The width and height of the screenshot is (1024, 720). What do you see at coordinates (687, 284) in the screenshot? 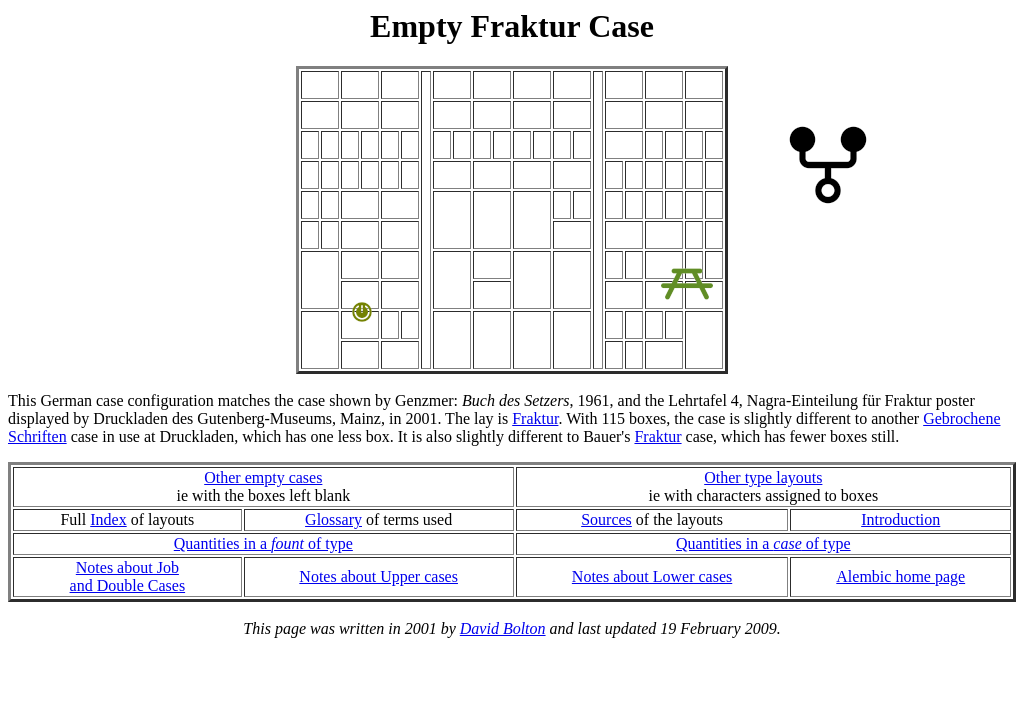
I see `find nearby picnic areas` at bounding box center [687, 284].